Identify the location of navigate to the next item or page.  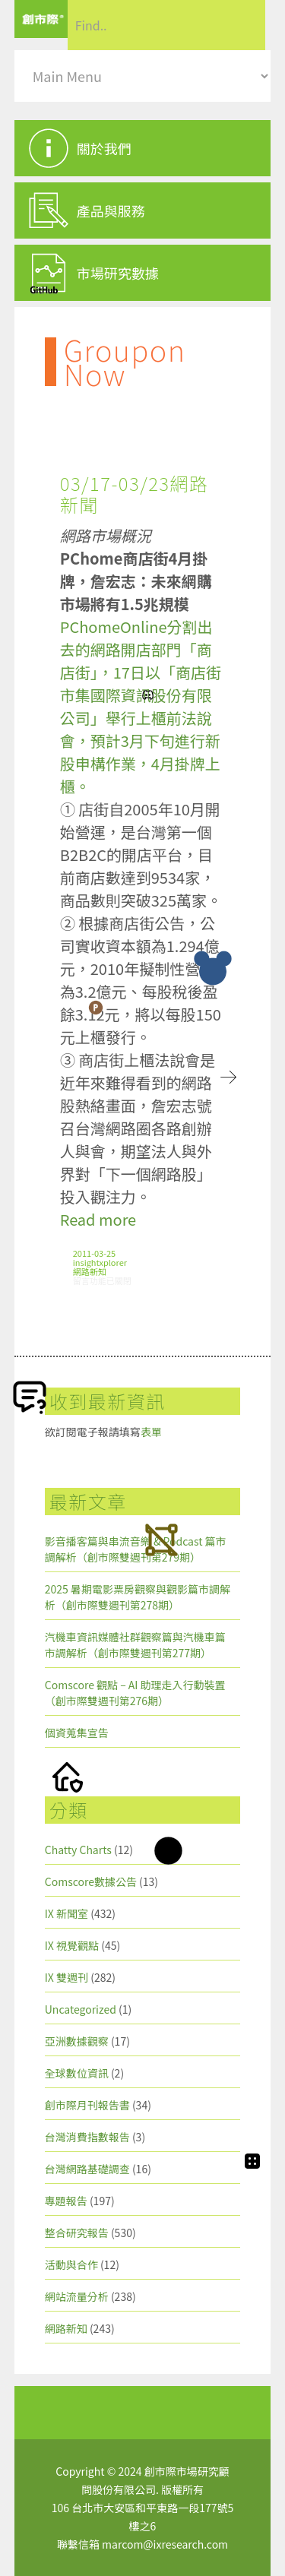
(228, 1077).